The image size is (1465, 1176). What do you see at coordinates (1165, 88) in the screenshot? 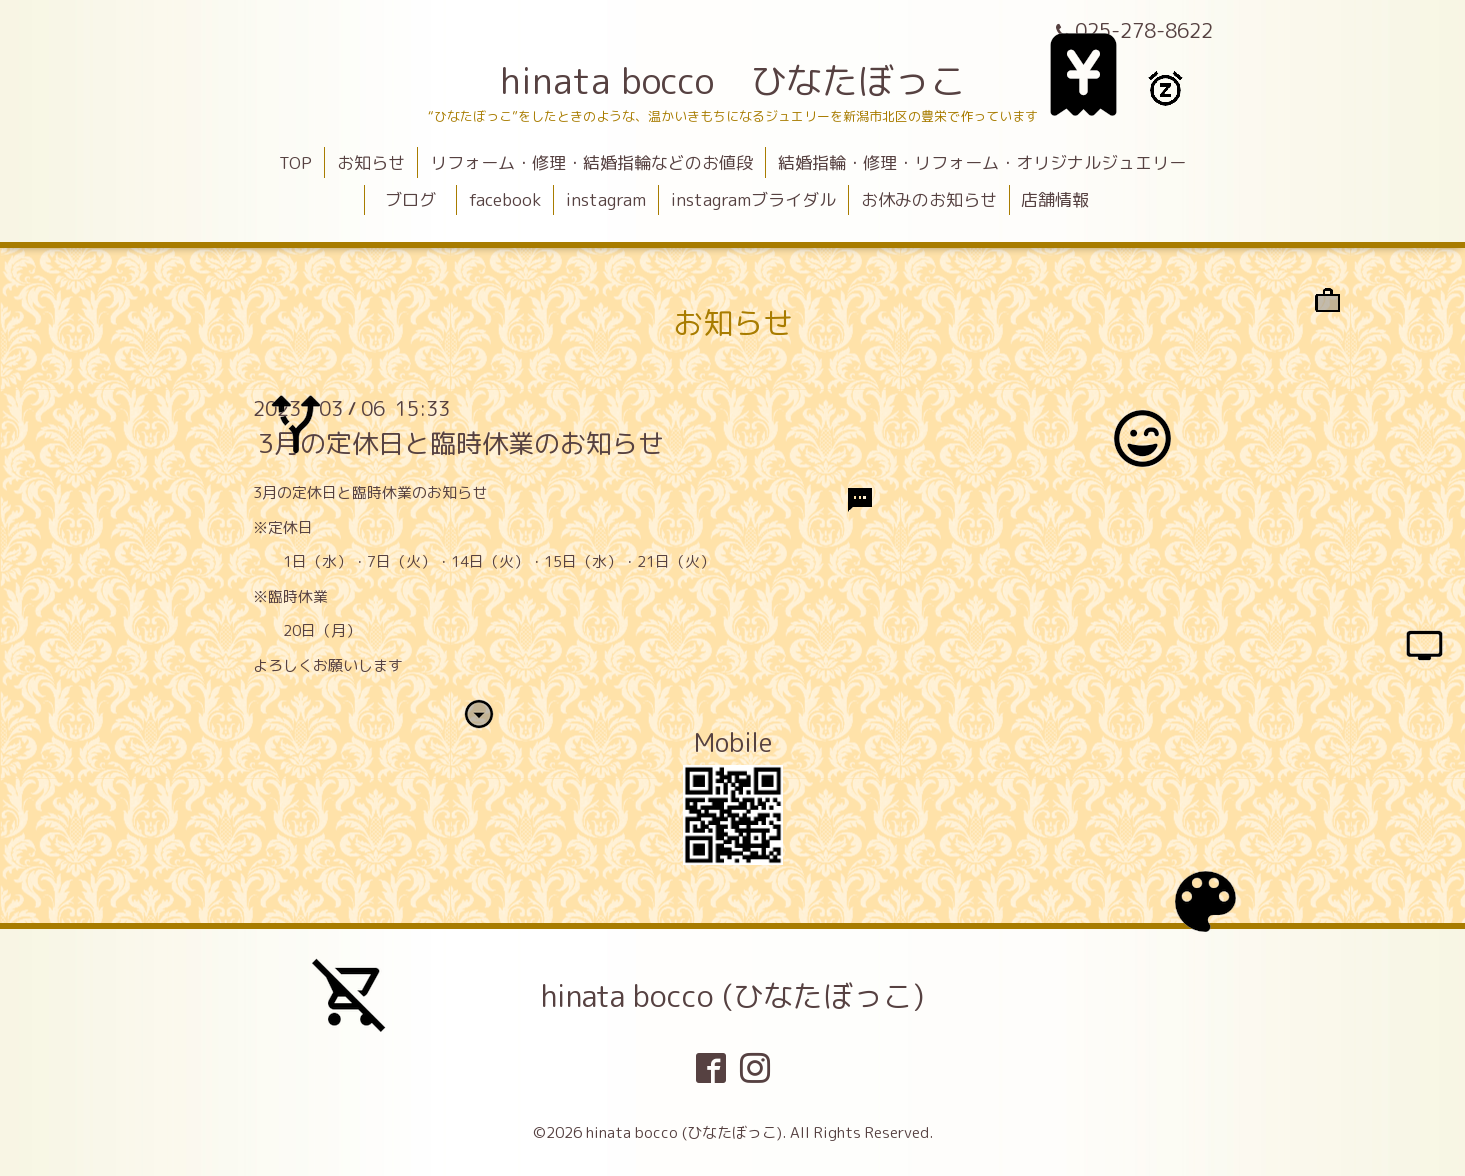
I see `snooze an alarm or reminder` at bounding box center [1165, 88].